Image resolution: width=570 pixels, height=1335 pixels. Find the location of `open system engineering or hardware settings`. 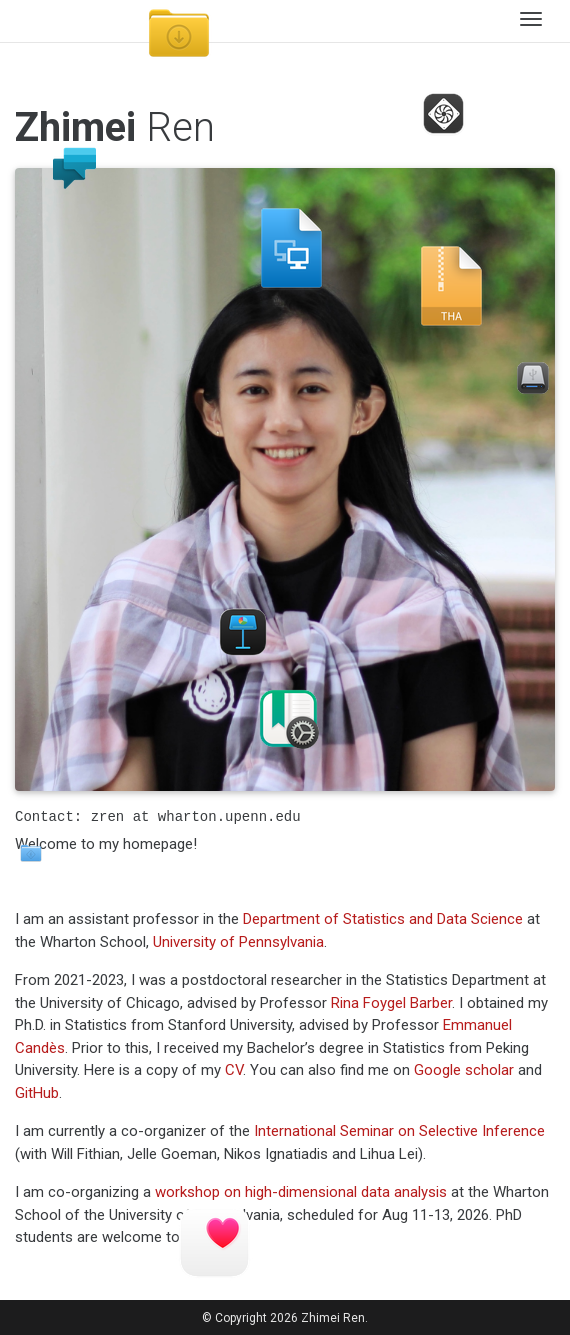

open system engineering or hardware settings is located at coordinates (443, 113).